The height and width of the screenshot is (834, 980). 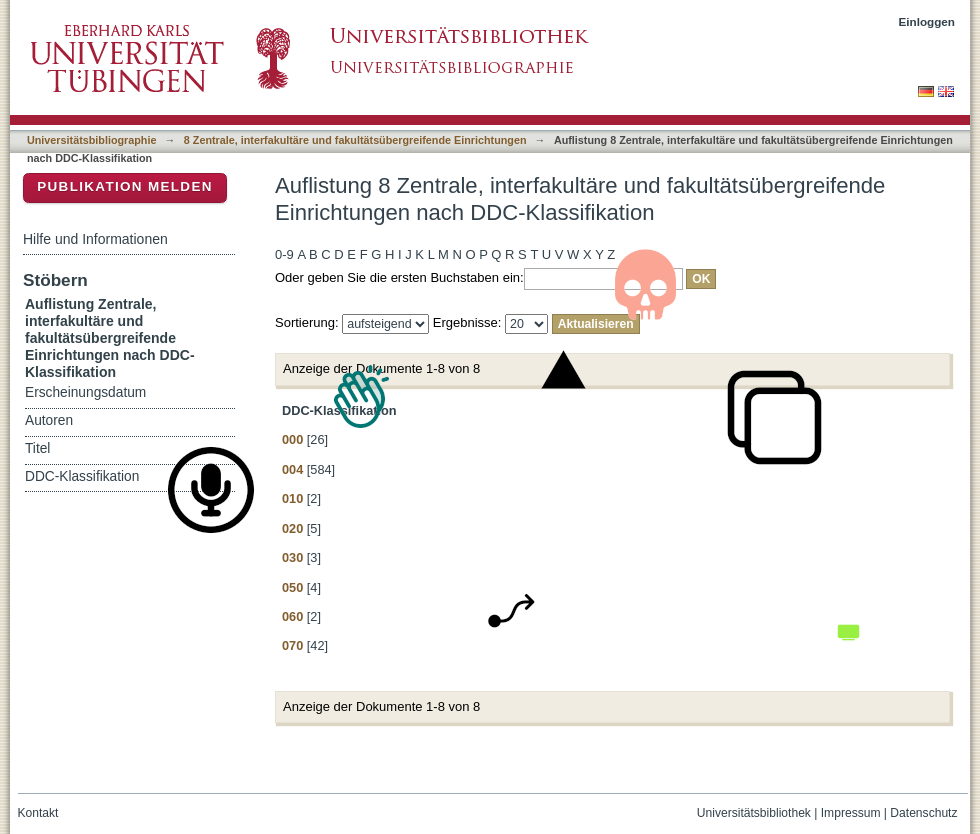 I want to click on tap to start voice input, so click(x=211, y=490).